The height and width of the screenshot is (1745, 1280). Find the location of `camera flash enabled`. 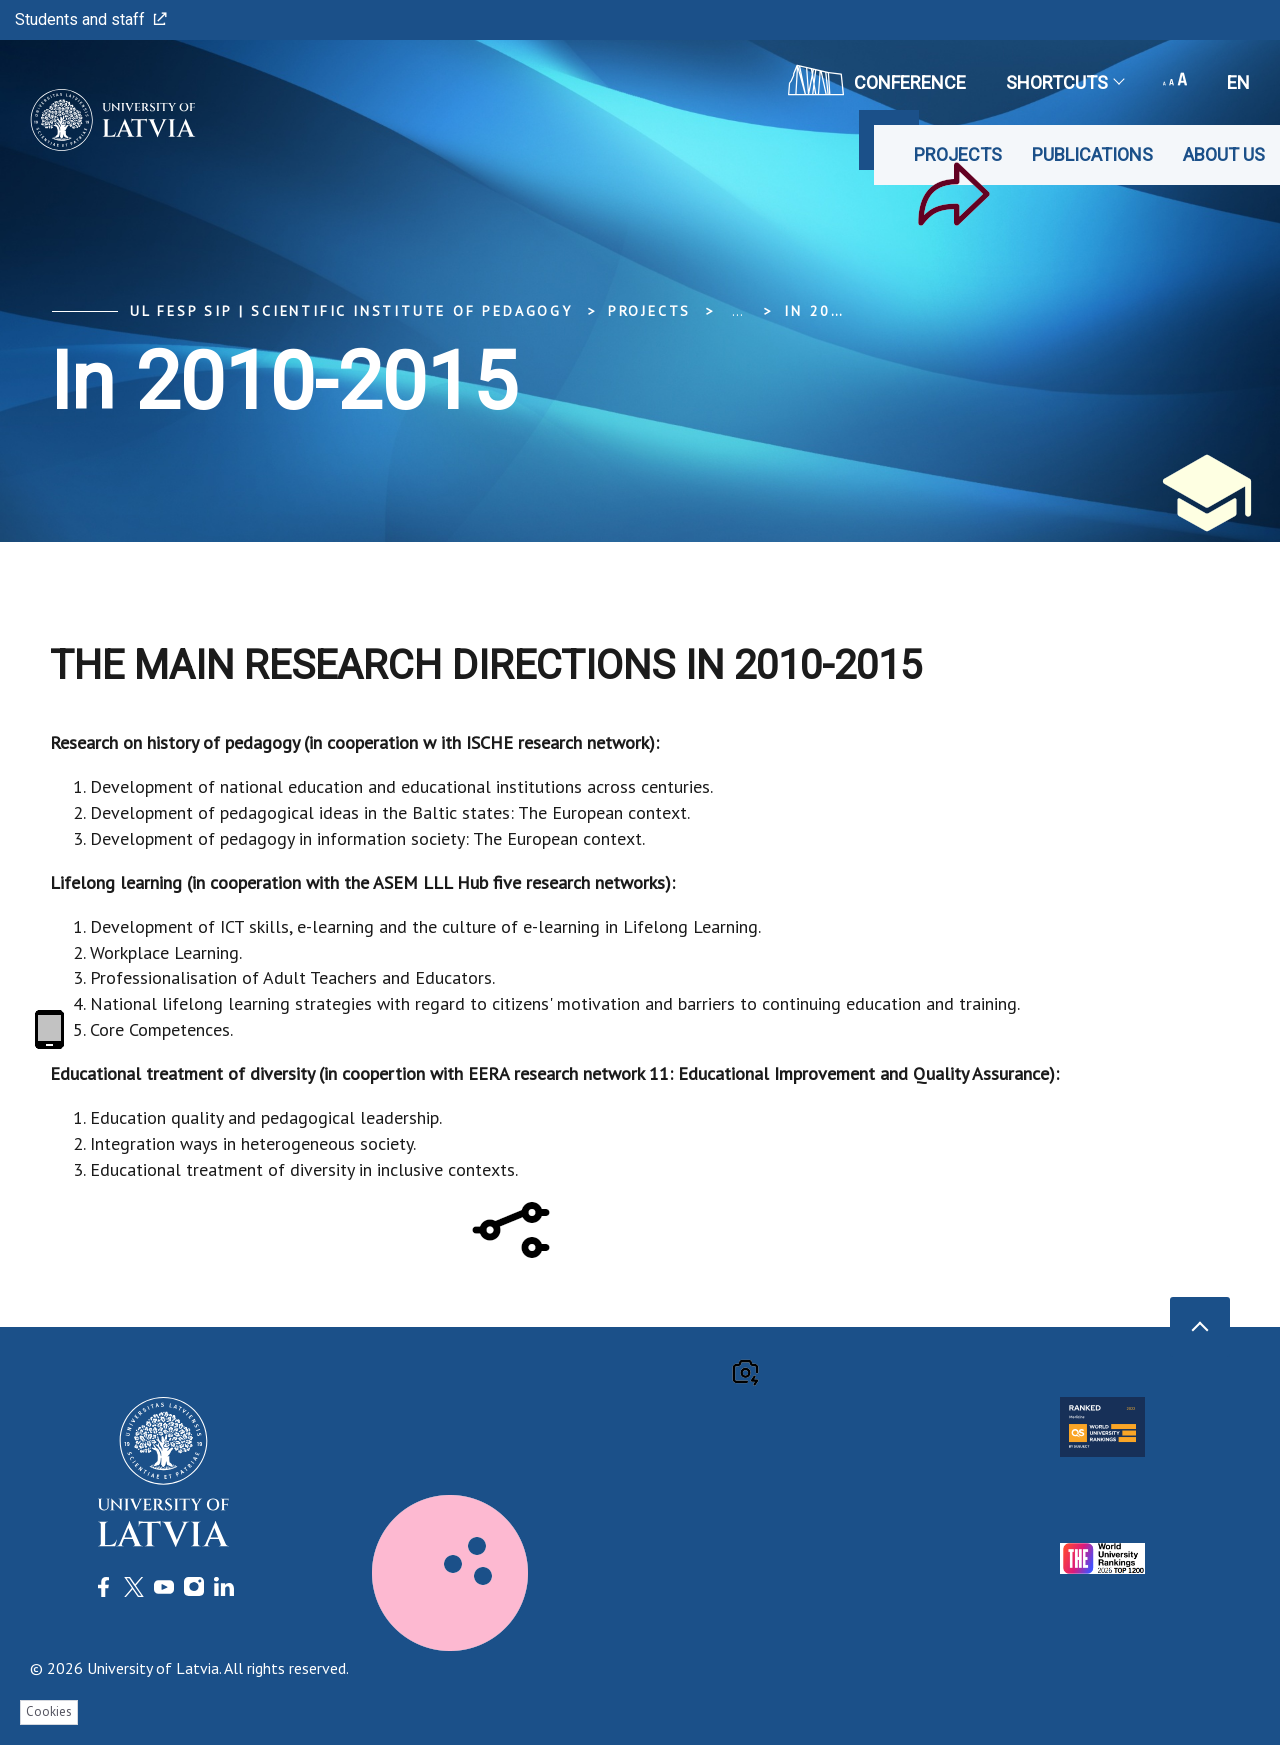

camera flash enabled is located at coordinates (745, 1371).